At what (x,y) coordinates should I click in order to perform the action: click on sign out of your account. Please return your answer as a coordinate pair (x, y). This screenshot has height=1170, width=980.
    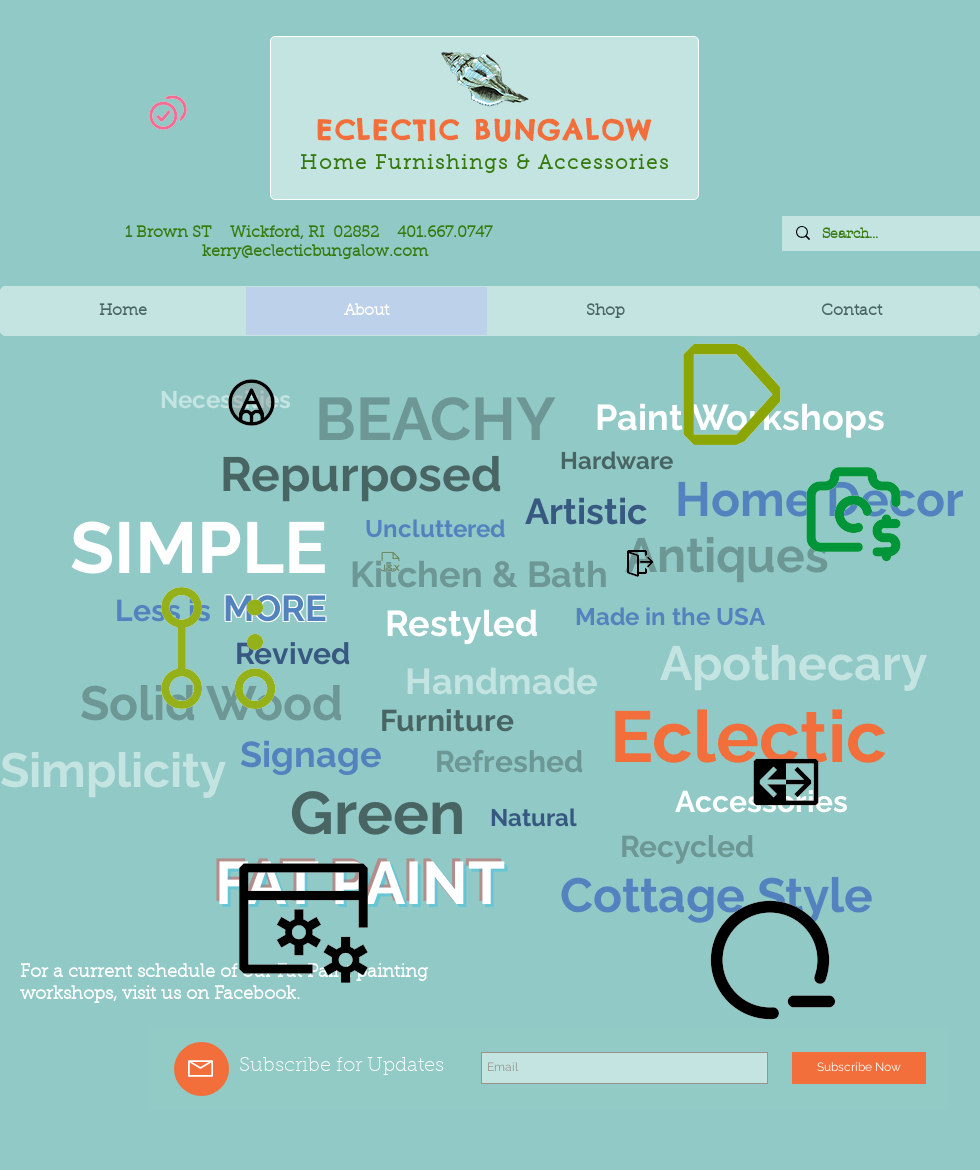
    Looking at the image, I should click on (639, 562).